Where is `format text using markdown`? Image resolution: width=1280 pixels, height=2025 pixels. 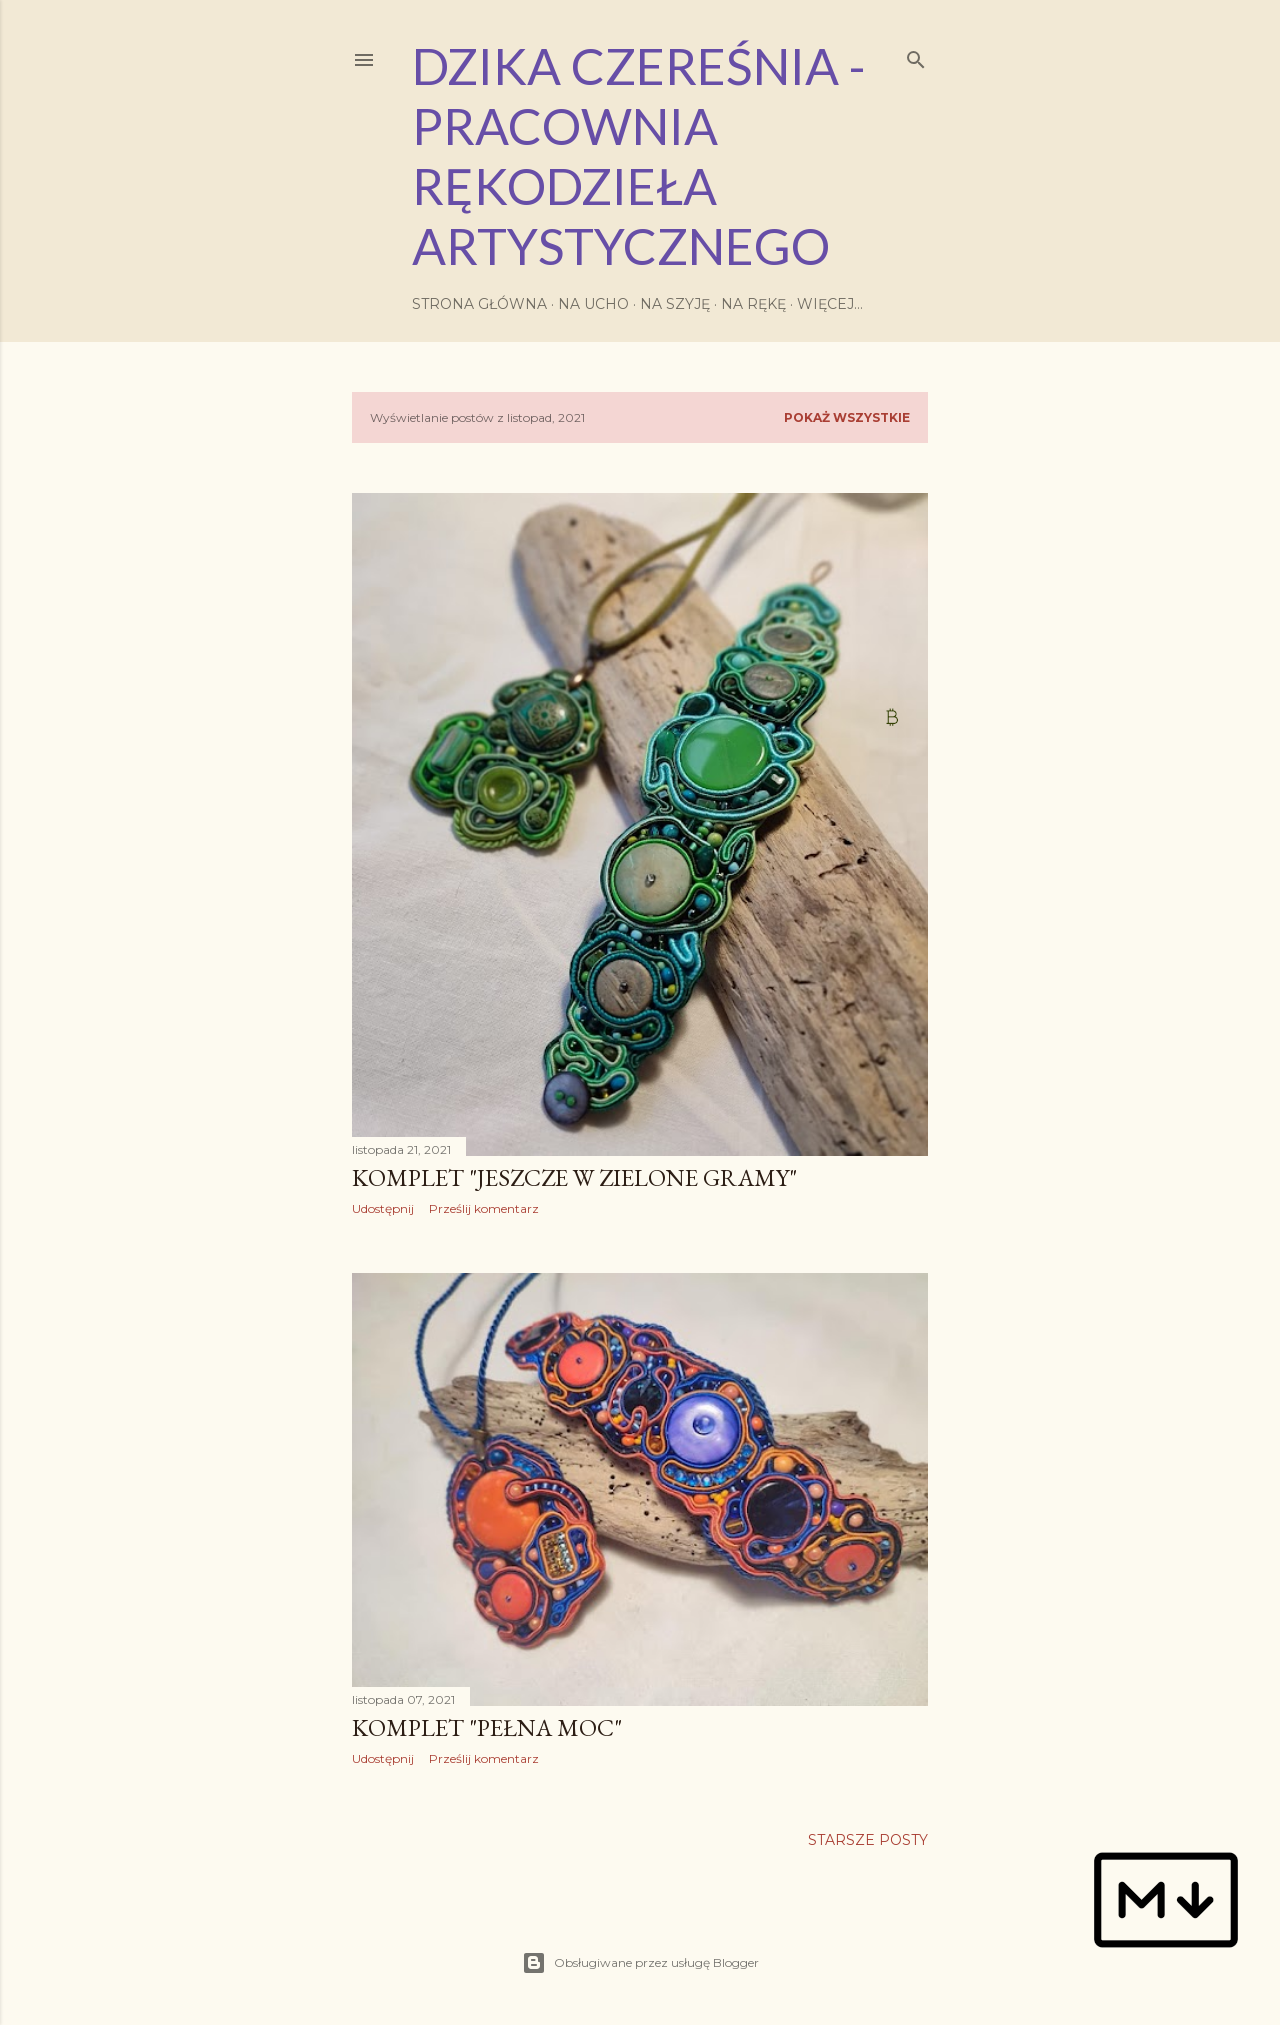 format text using markdown is located at coordinates (1166, 1900).